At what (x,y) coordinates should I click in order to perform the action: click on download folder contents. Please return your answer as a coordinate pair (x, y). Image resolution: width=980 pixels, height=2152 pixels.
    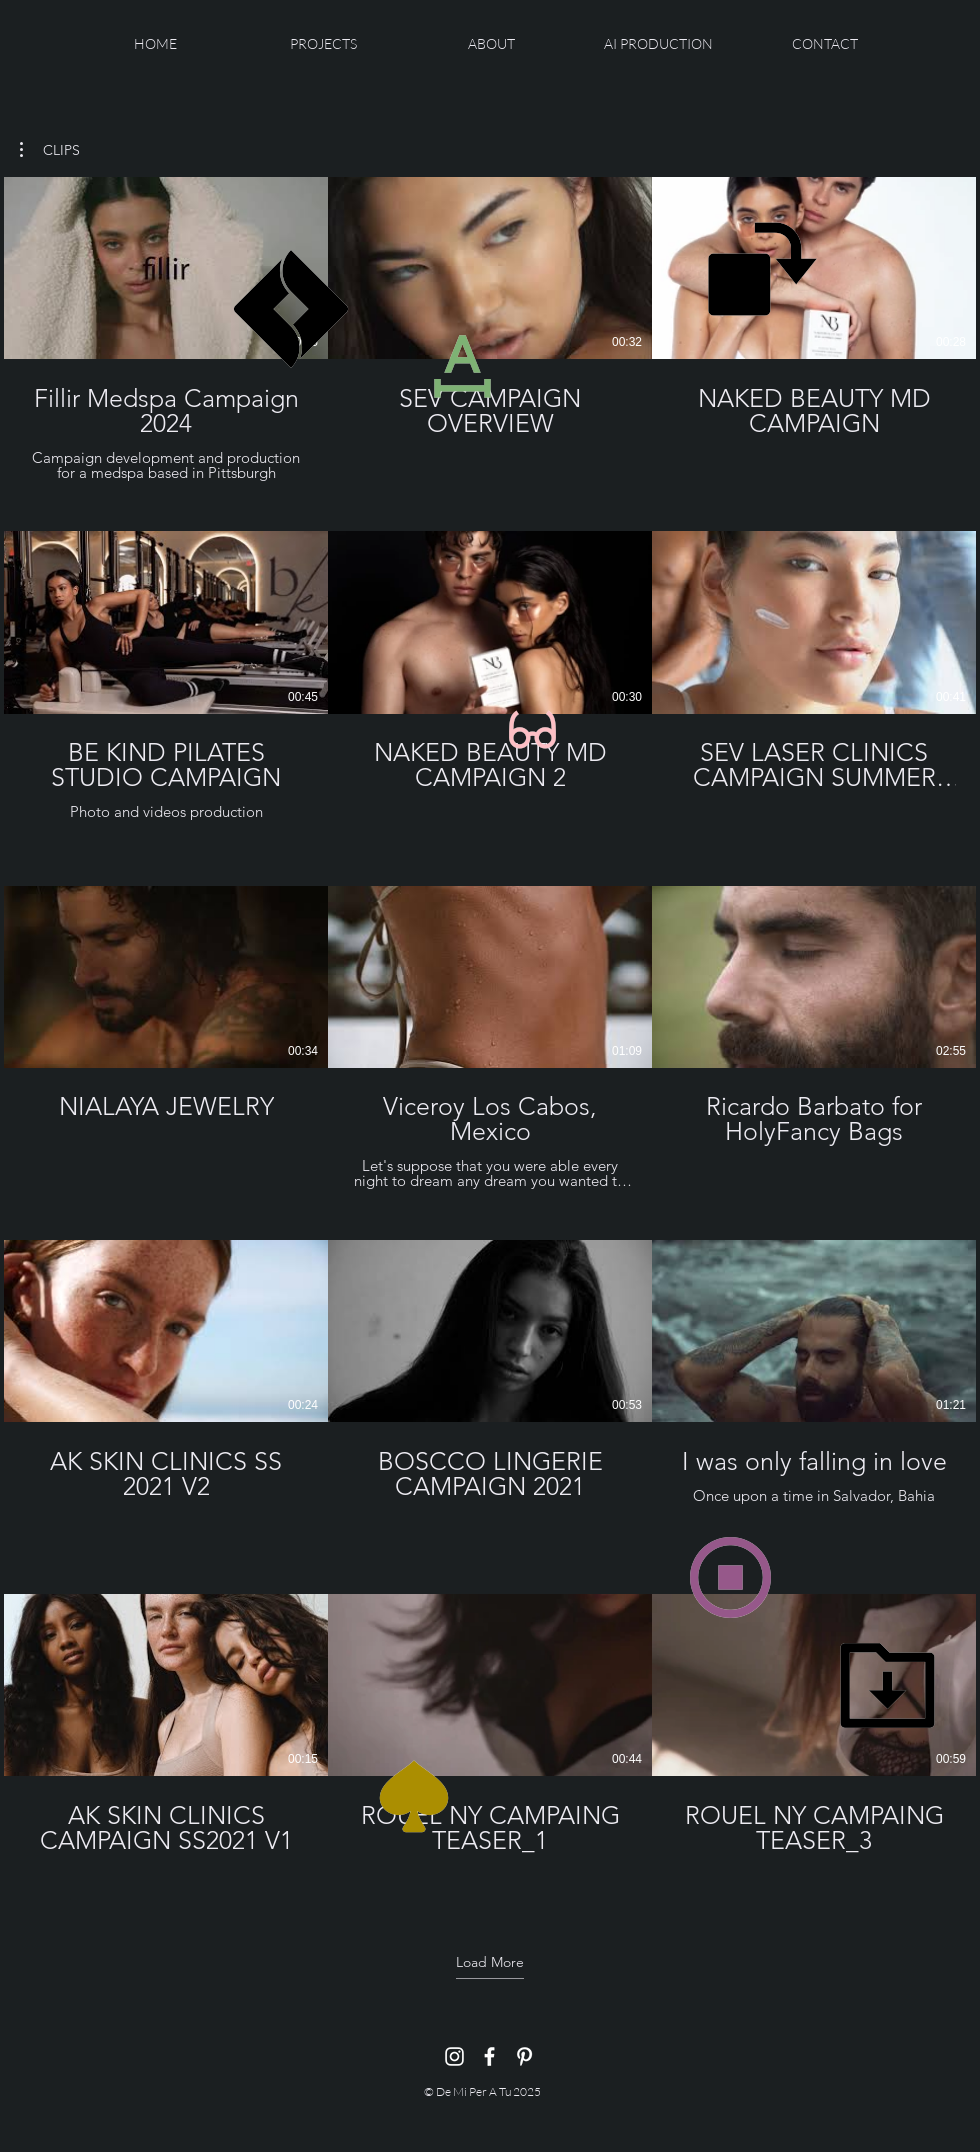
    Looking at the image, I should click on (887, 1685).